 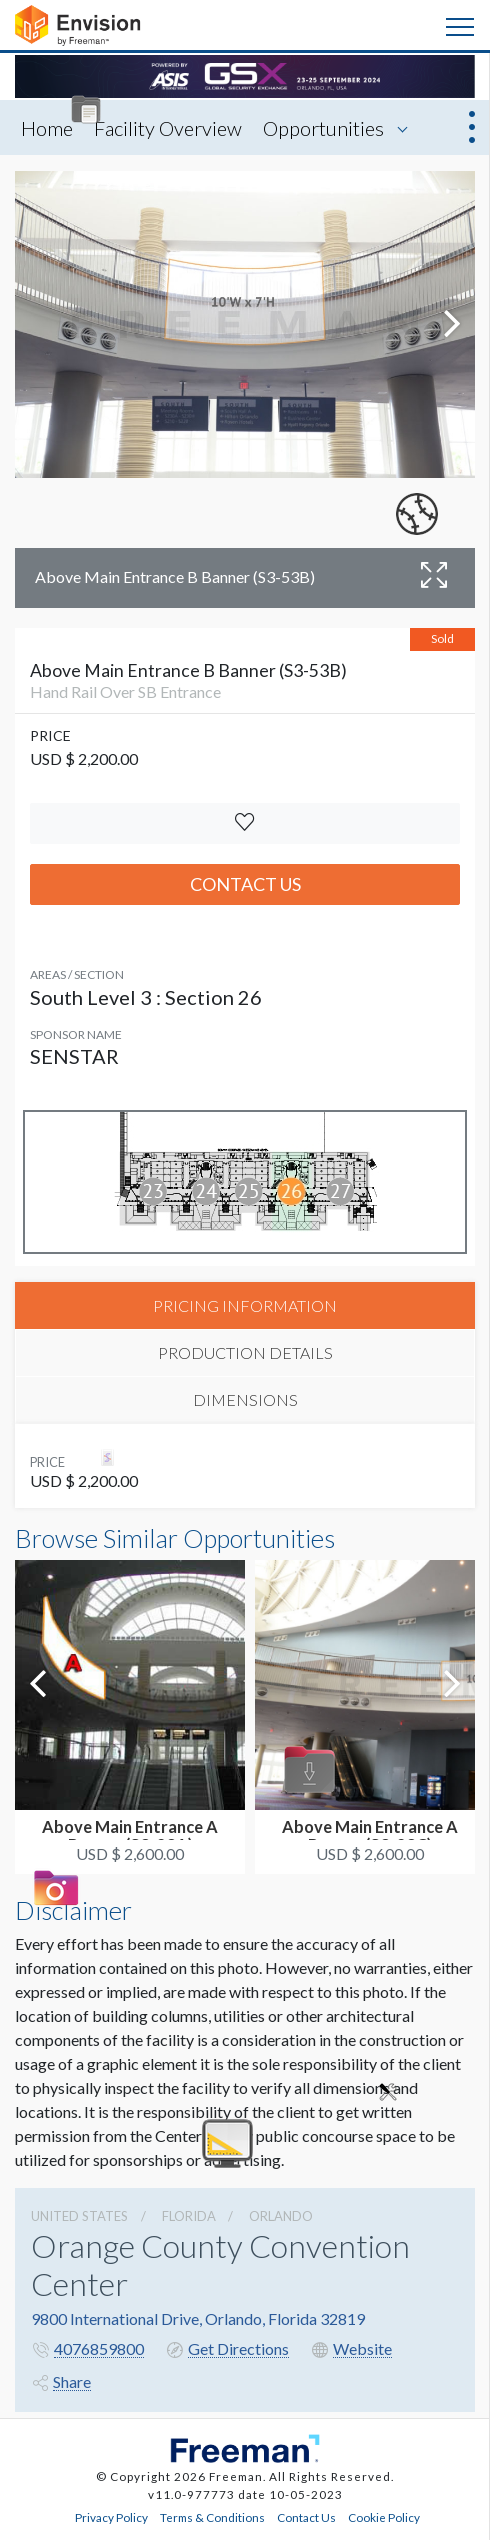 What do you see at coordinates (56, 1889) in the screenshot?
I see `open instagram media folder` at bounding box center [56, 1889].